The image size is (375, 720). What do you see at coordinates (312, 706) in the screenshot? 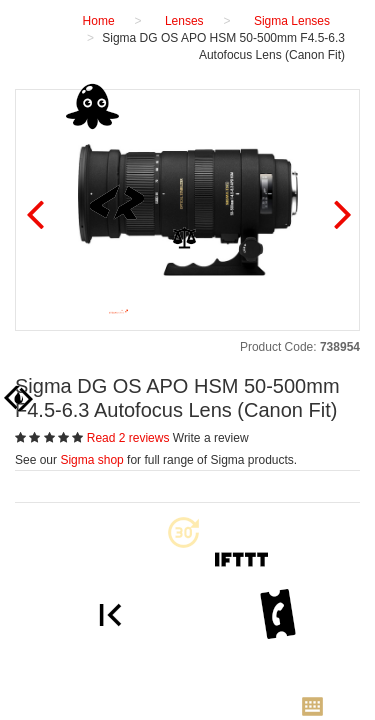
I see `open the on-screen keyboard` at bounding box center [312, 706].